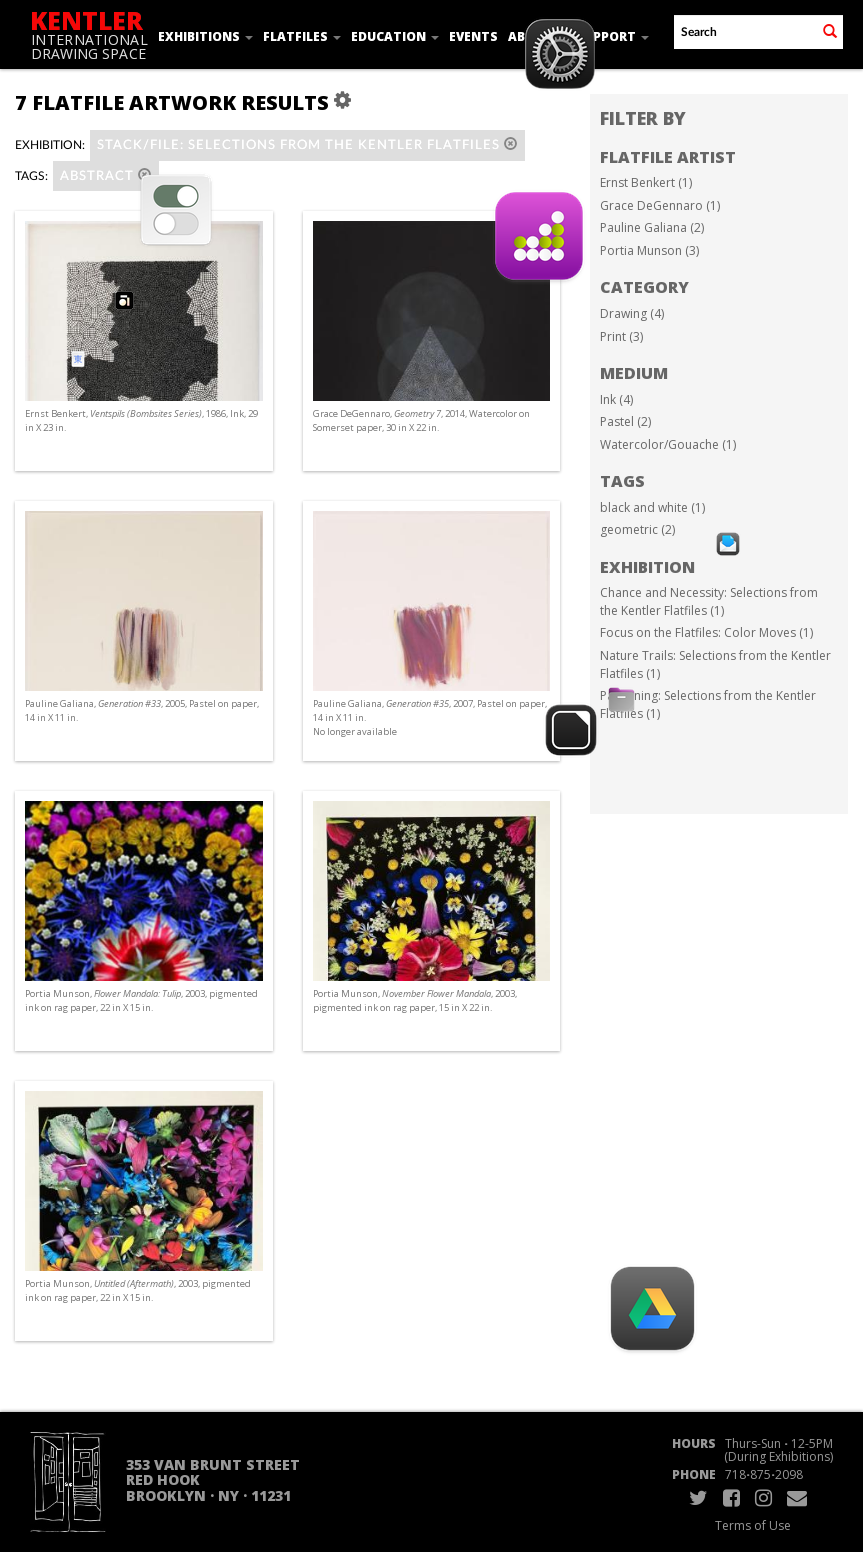  Describe the element at coordinates (176, 210) in the screenshot. I see `open gnome tweaks to customize desktop settings` at that location.